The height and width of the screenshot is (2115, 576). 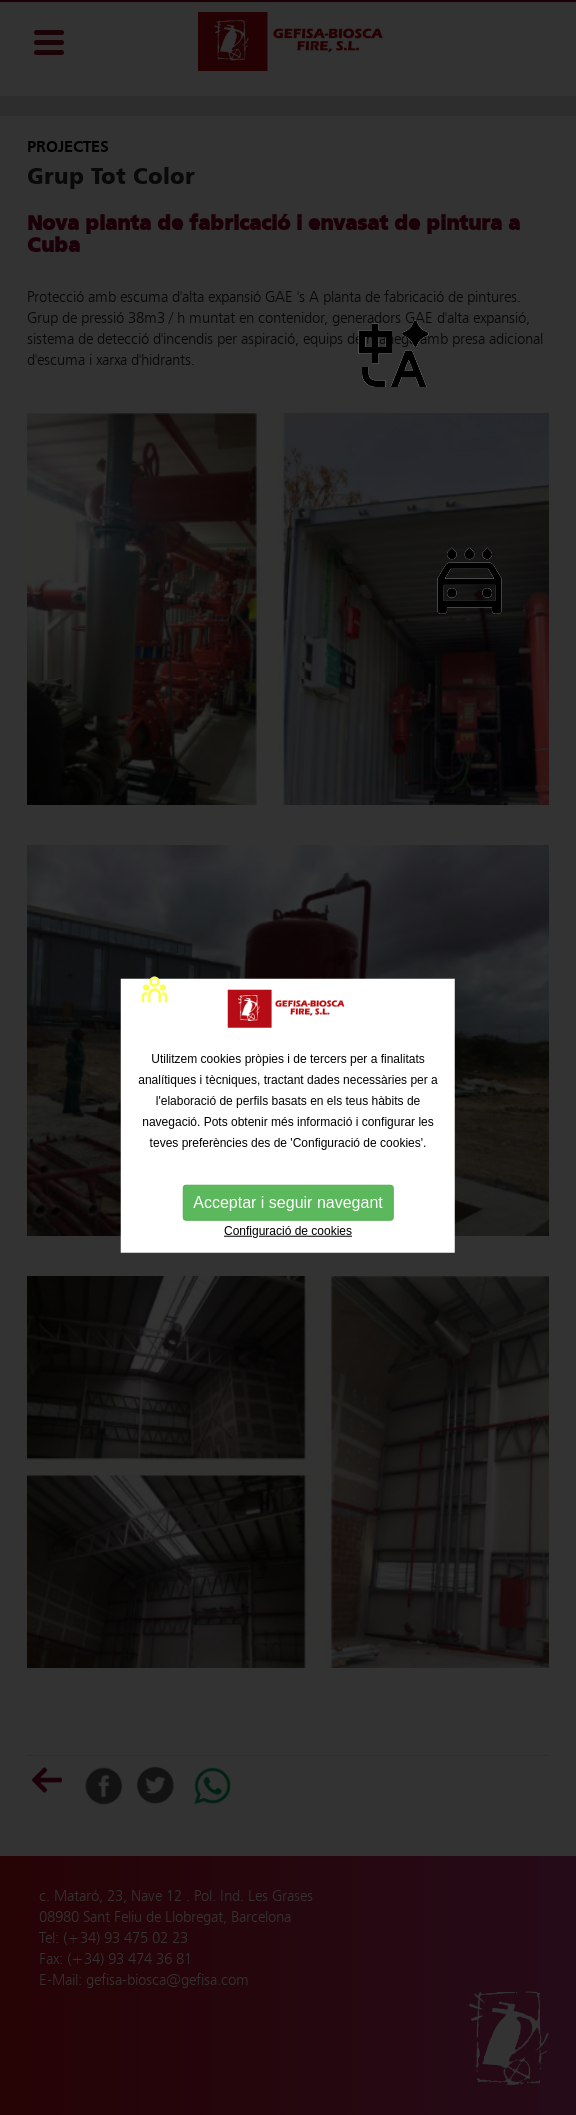 I want to click on translate text using AI, so click(x=392, y=357).